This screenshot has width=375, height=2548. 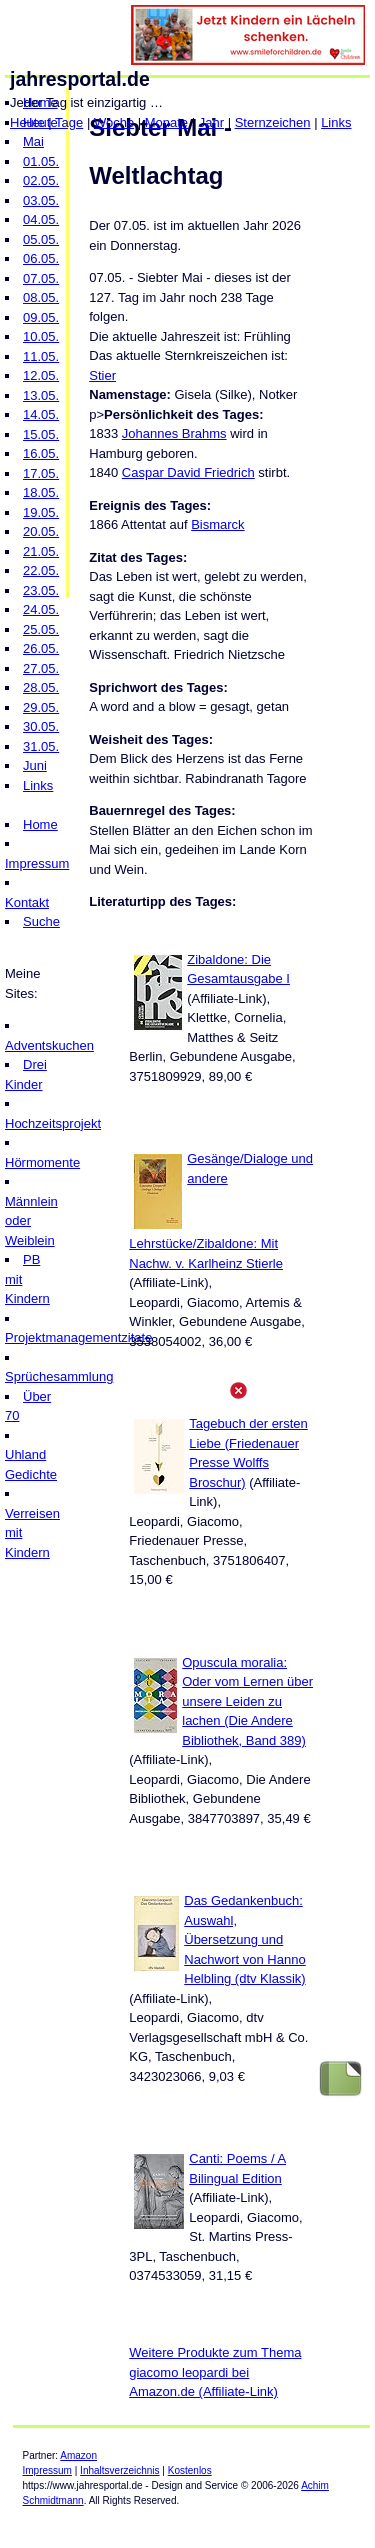 I want to click on stop or cancel the current action, so click(x=238, y=1390).